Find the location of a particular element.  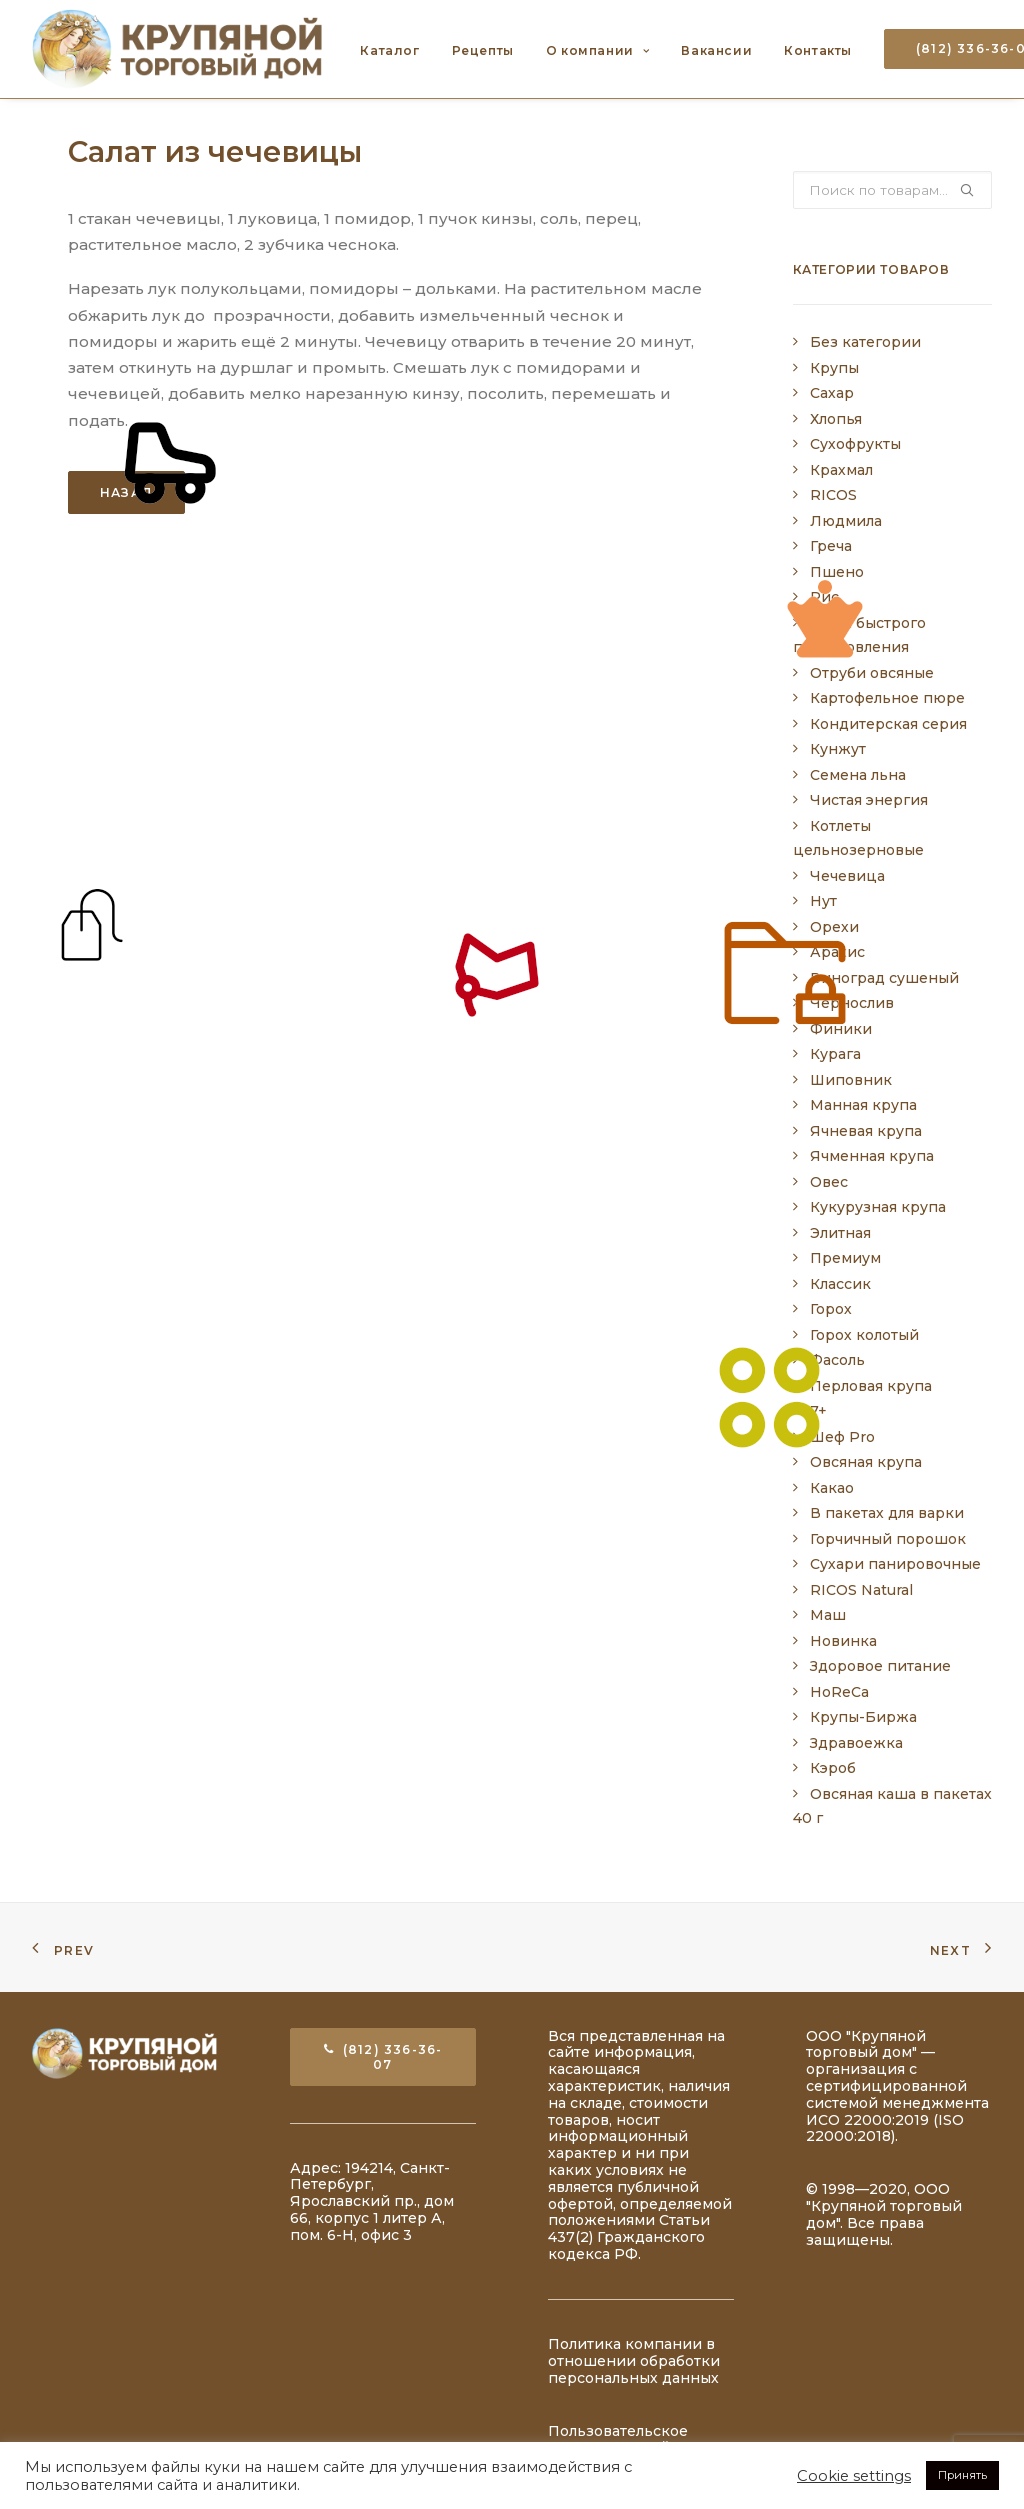

browse roller skating activities or locations is located at coordinates (170, 463).